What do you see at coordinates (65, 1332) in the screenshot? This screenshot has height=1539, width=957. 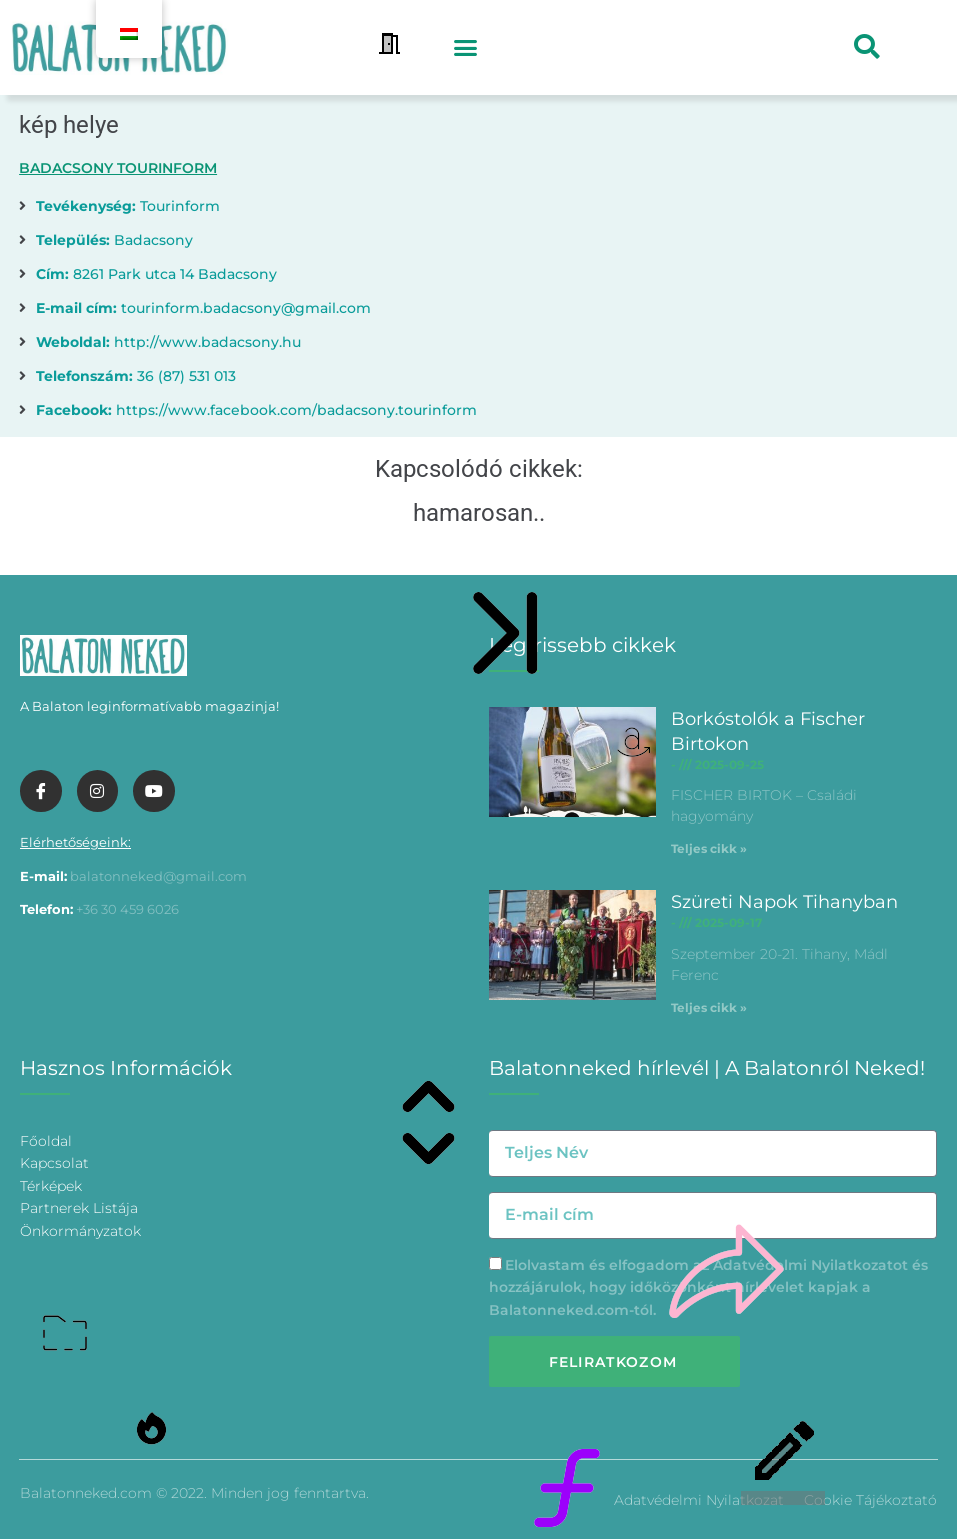 I see `empty or placeholder folder` at bounding box center [65, 1332].